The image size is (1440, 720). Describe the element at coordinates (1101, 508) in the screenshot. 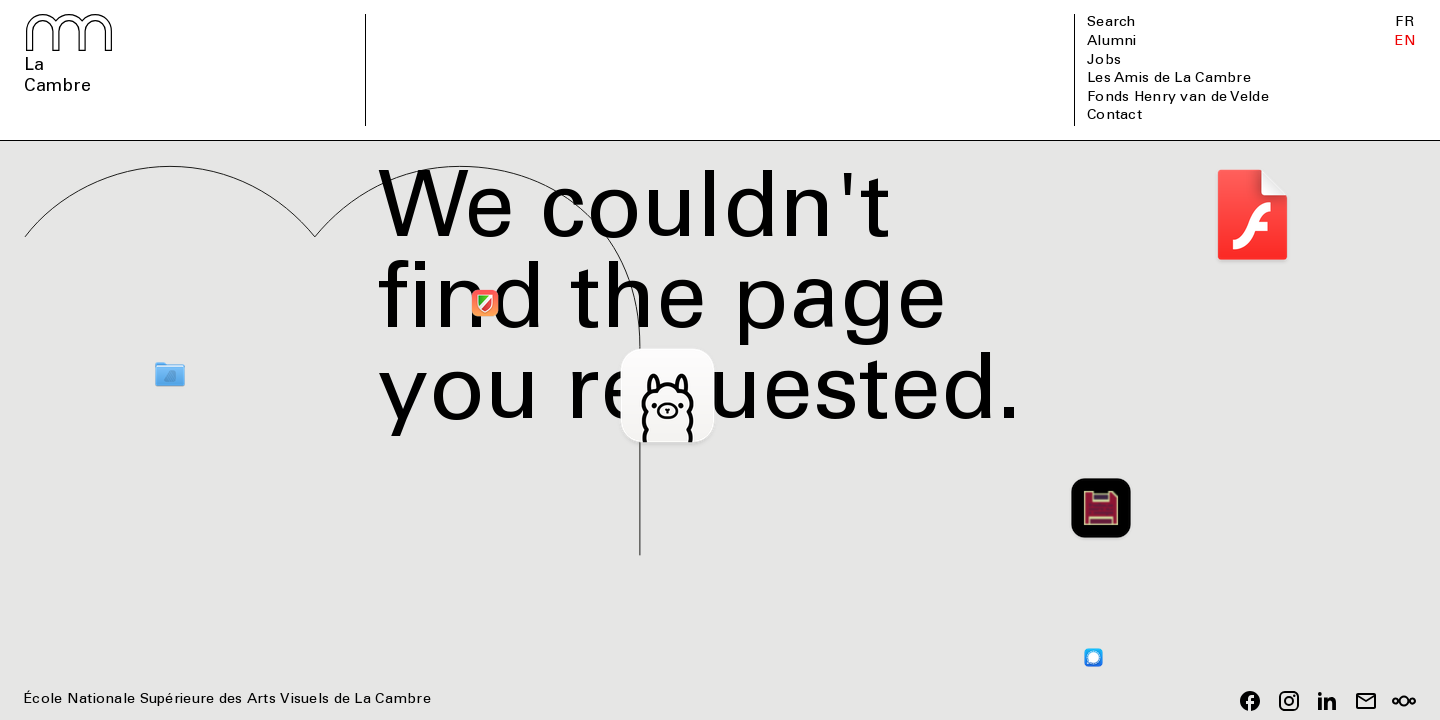

I see `launch inscryption game` at that location.